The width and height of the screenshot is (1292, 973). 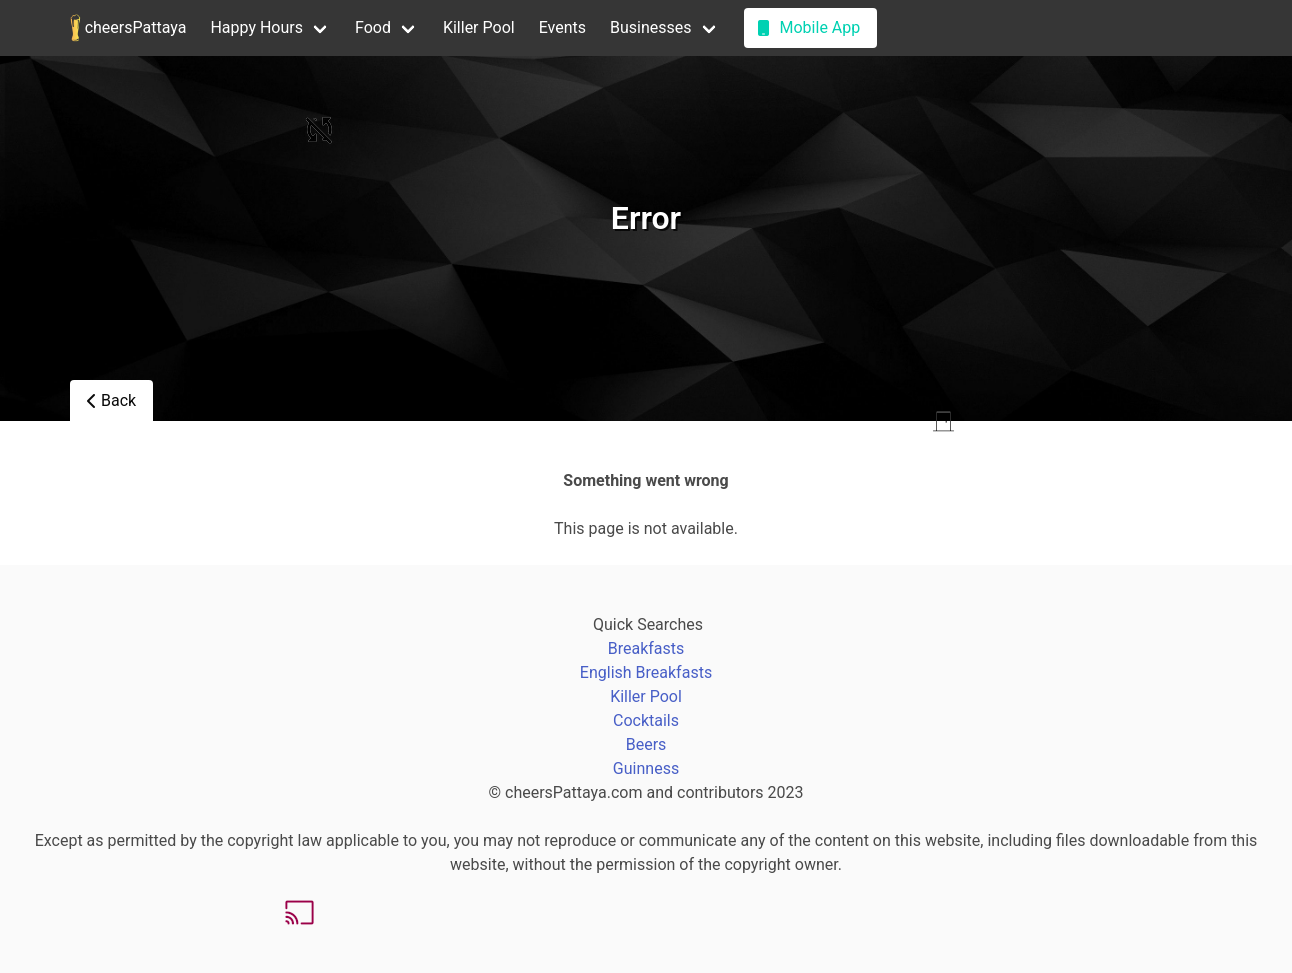 What do you see at coordinates (319, 129) in the screenshot?
I see `sync is disabled or turned off` at bounding box center [319, 129].